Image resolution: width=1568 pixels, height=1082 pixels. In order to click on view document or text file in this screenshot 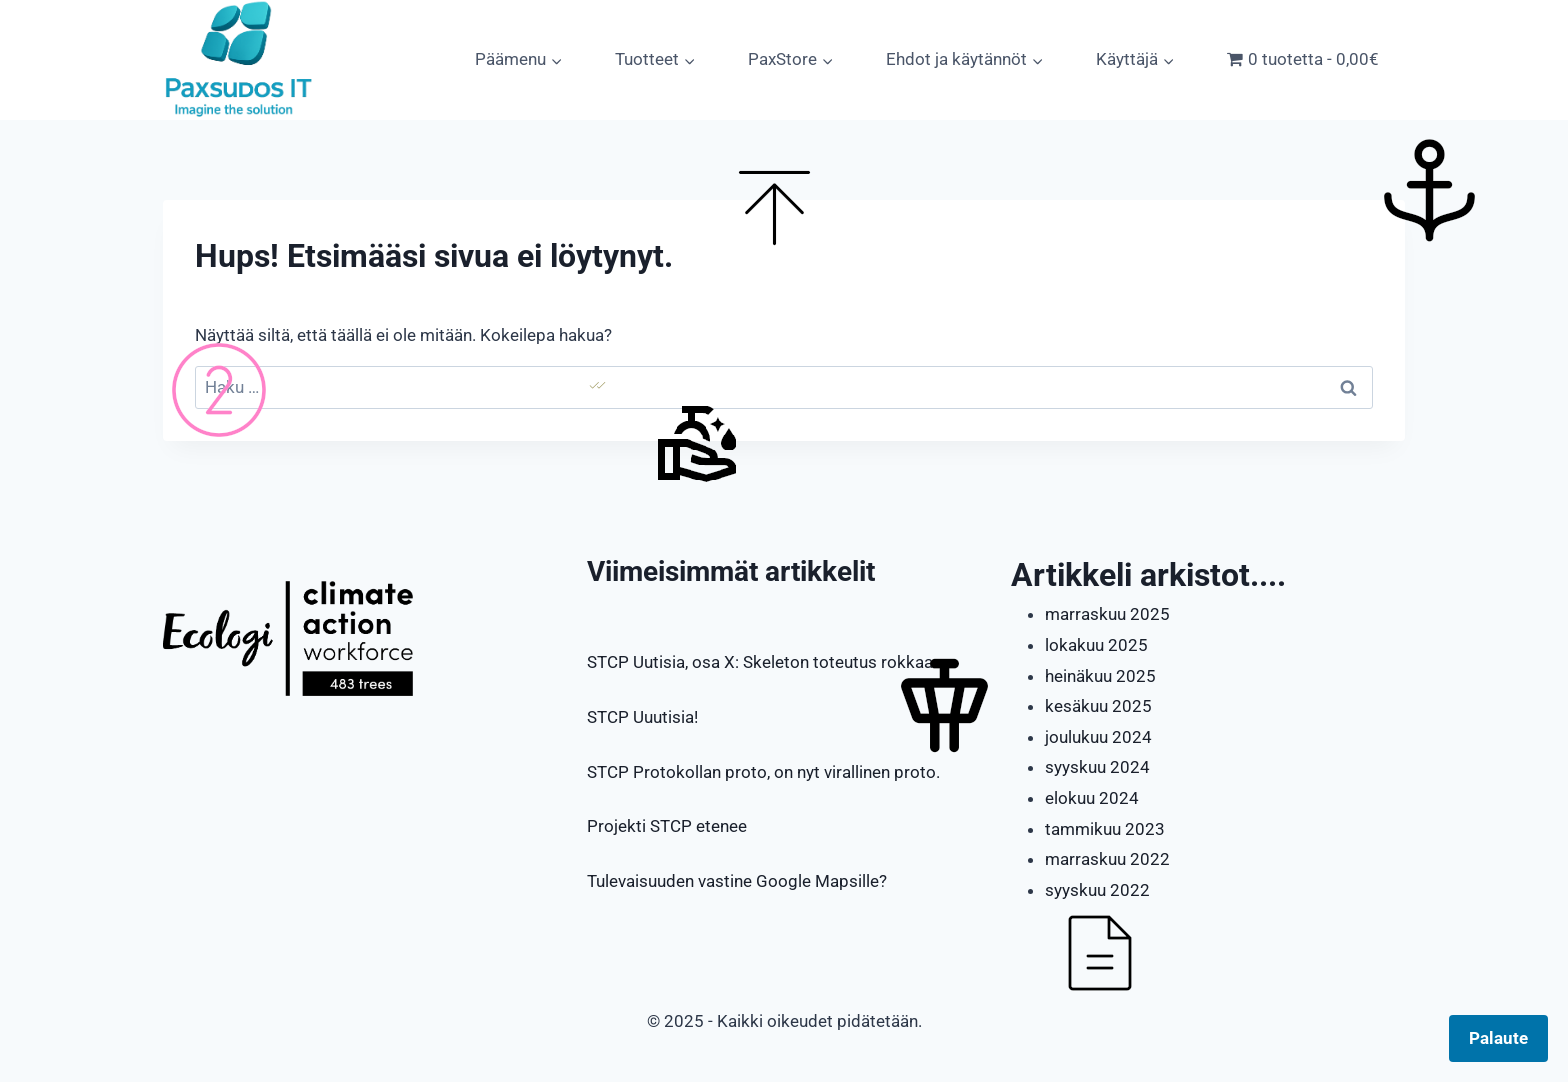, I will do `click(1100, 953)`.